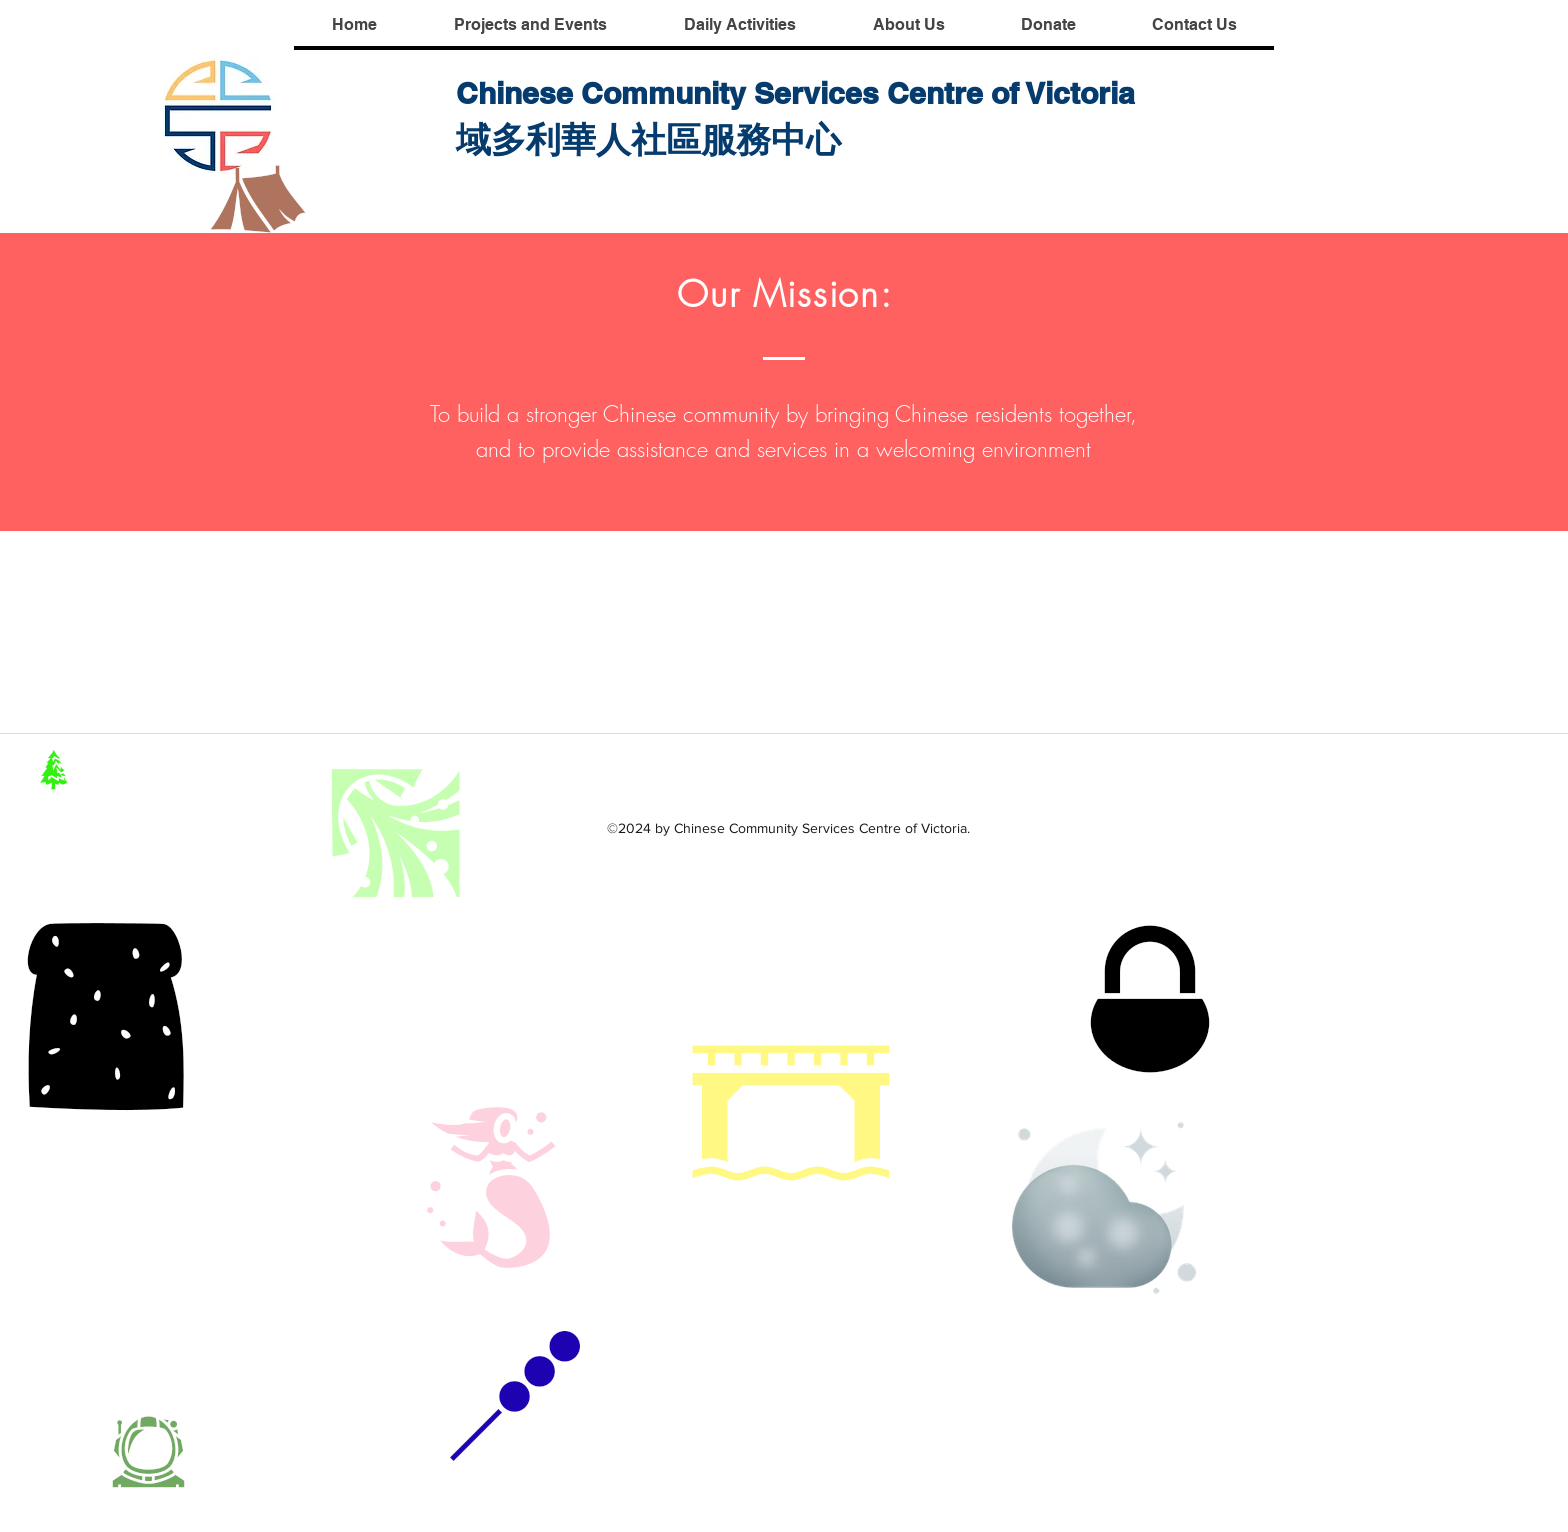 This screenshot has height=1532, width=1568. Describe the element at coordinates (148, 1451) in the screenshot. I see `access space or astronaut-themed content` at that location.